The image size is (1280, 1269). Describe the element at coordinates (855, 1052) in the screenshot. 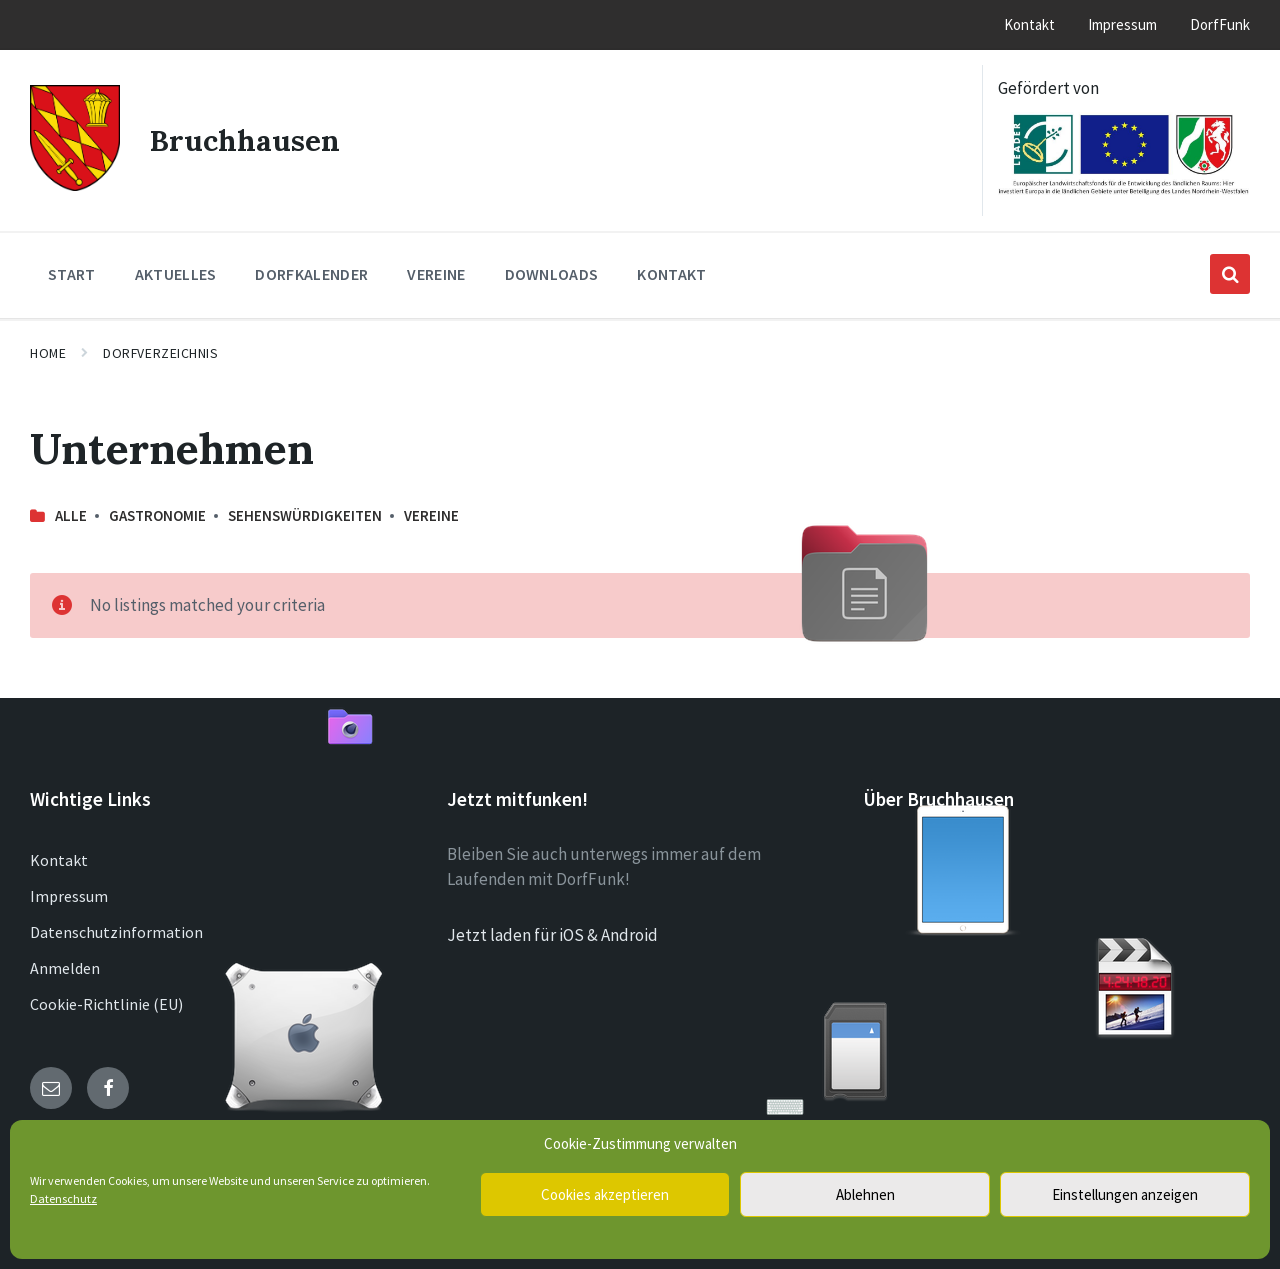

I see `memory stick pro duo storage device` at that location.